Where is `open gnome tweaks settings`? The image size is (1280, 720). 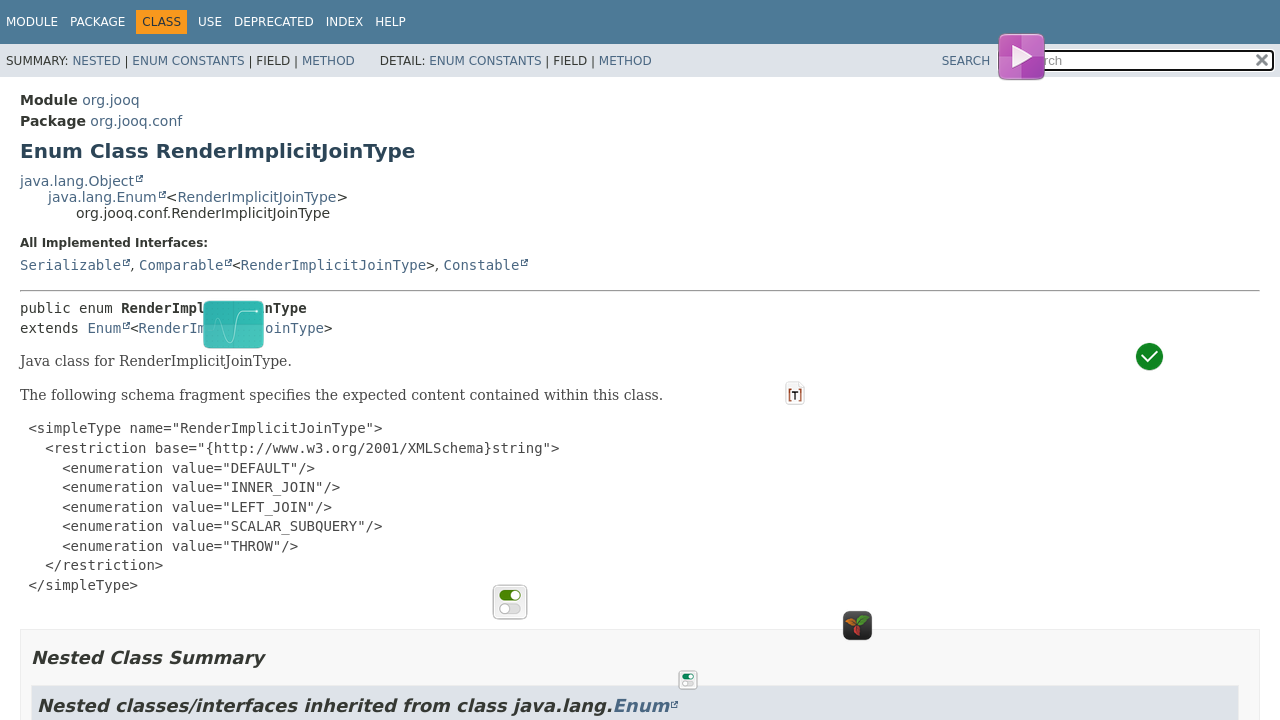
open gnome tweaks settings is located at coordinates (688, 680).